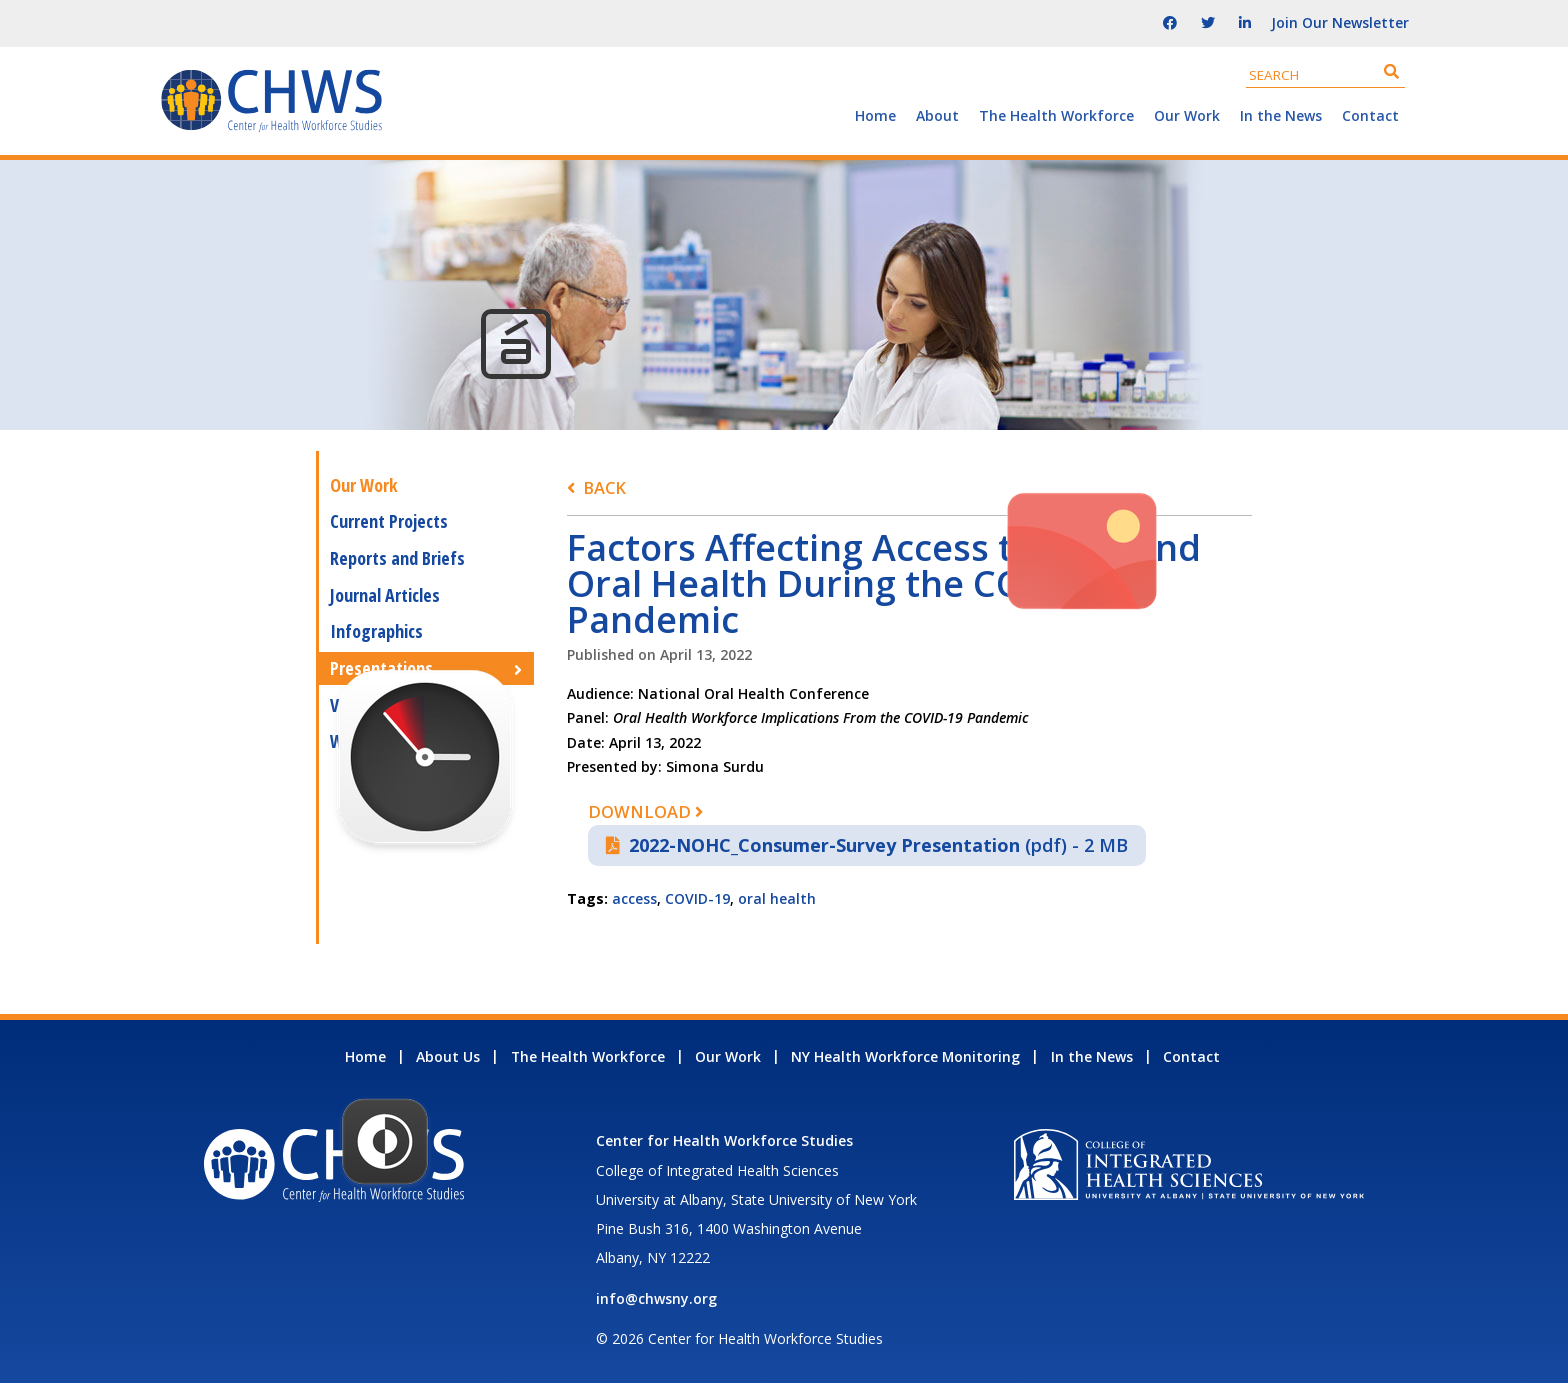 This screenshot has width=1568, height=1383. What do you see at coordinates (385, 1143) in the screenshot?
I see `access plasma desktop theme settings` at bounding box center [385, 1143].